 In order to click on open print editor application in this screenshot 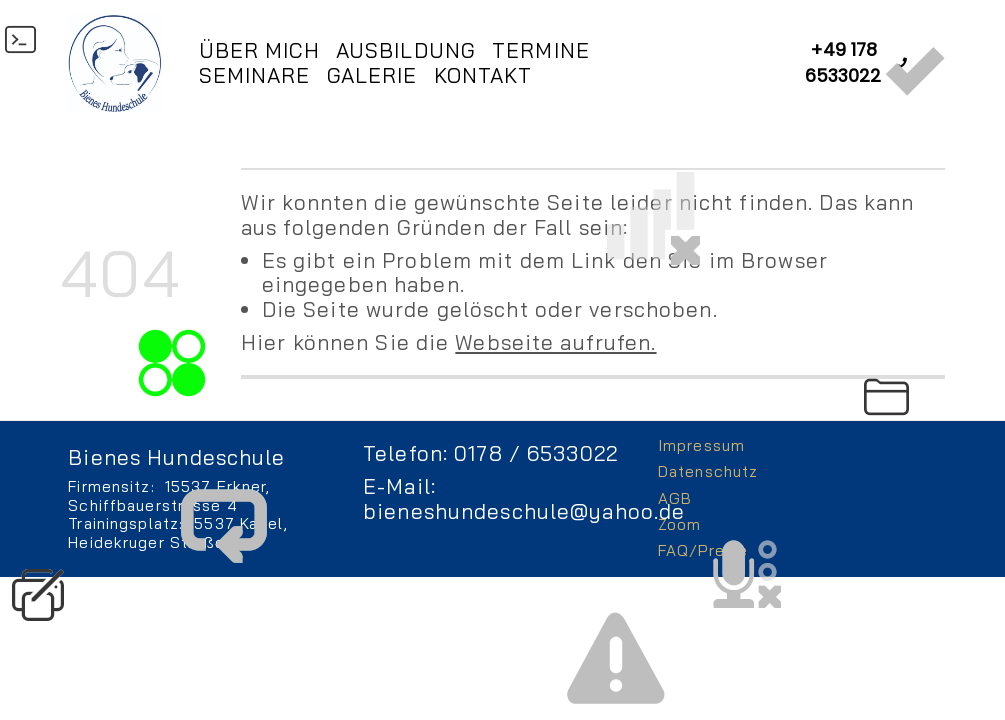, I will do `click(38, 595)`.